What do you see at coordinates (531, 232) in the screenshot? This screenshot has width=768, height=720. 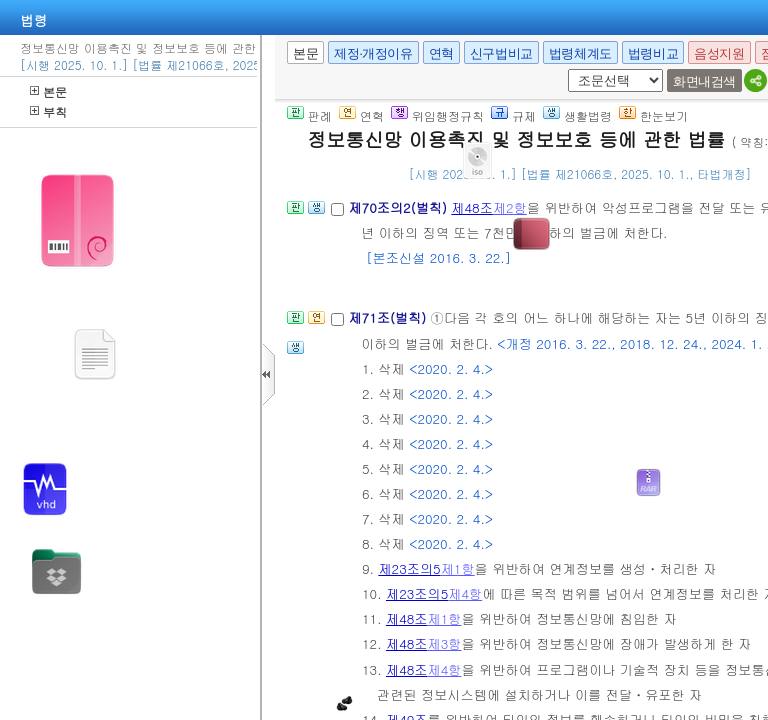 I see `access the desktop folder` at bounding box center [531, 232].